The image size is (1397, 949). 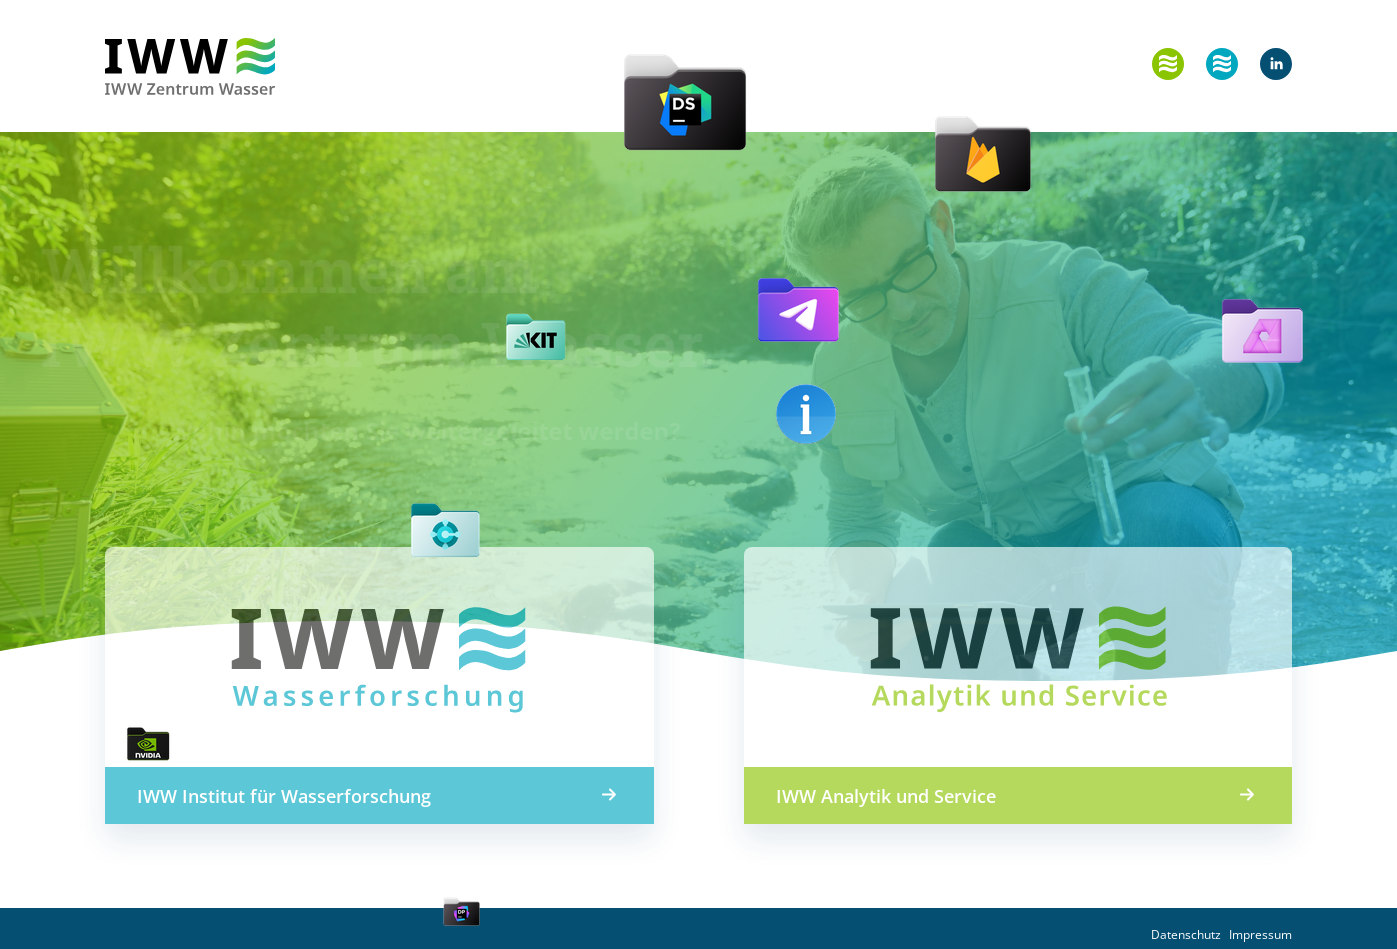 I want to click on open affinity photo project files folder, so click(x=1262, y=333).